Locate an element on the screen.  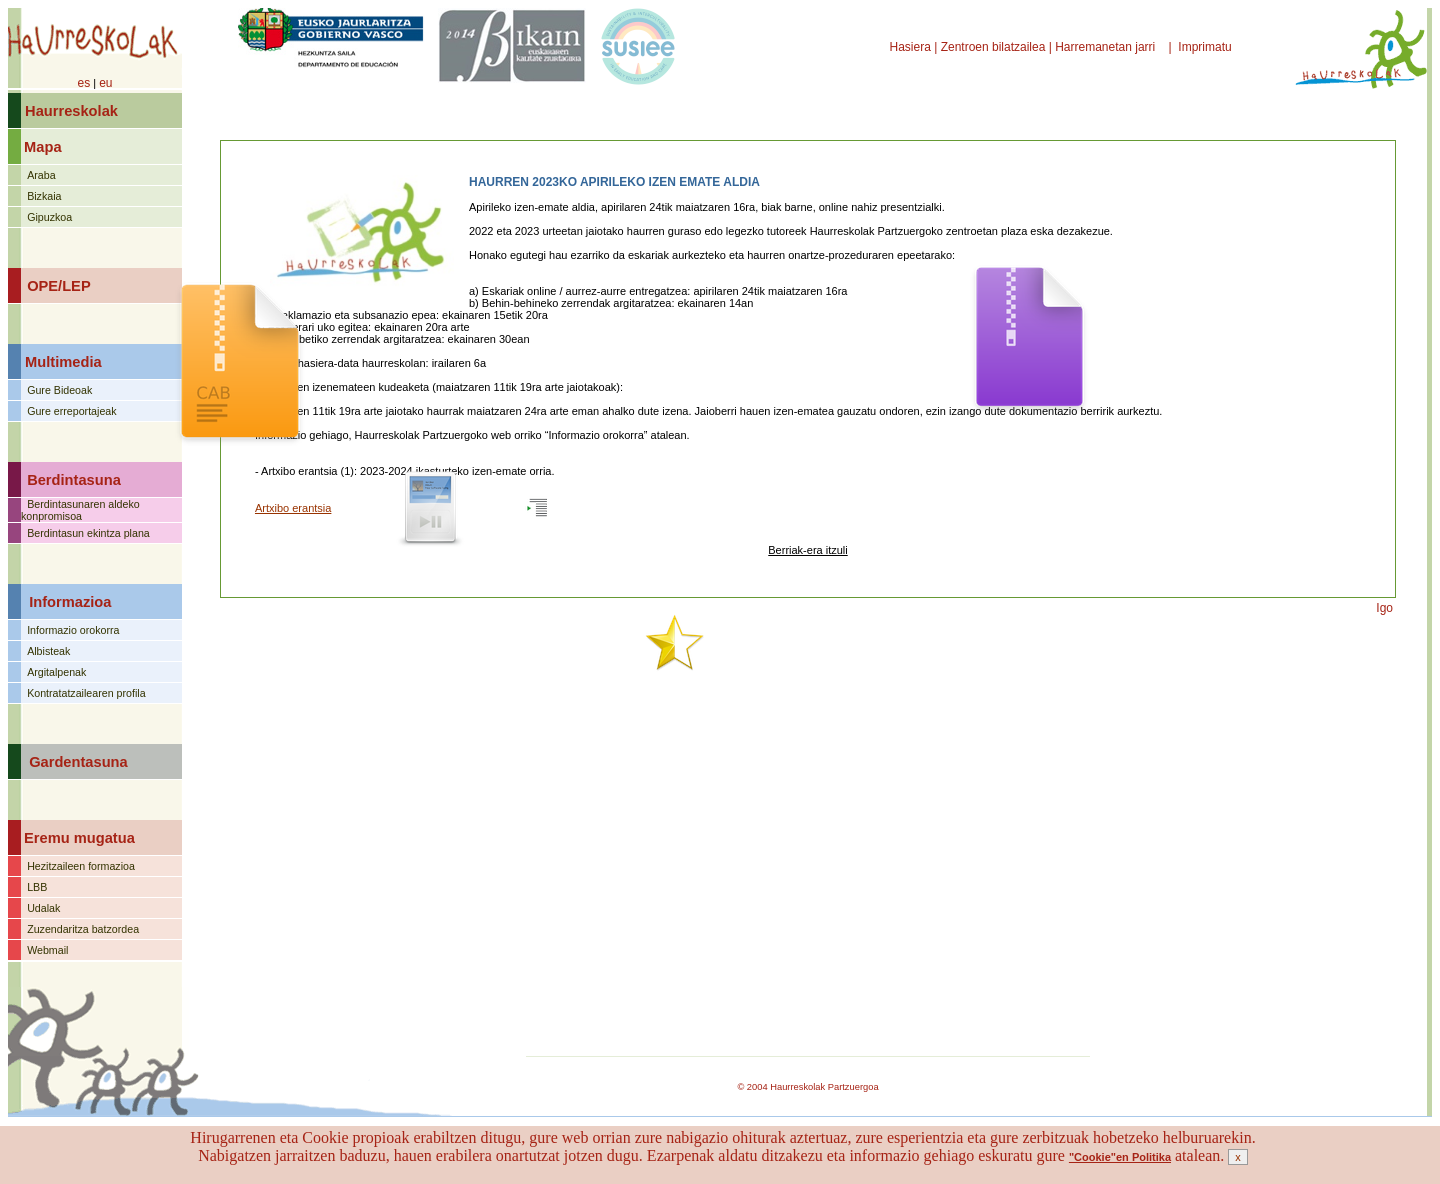
open media player application is located at coordinates (431, 508).